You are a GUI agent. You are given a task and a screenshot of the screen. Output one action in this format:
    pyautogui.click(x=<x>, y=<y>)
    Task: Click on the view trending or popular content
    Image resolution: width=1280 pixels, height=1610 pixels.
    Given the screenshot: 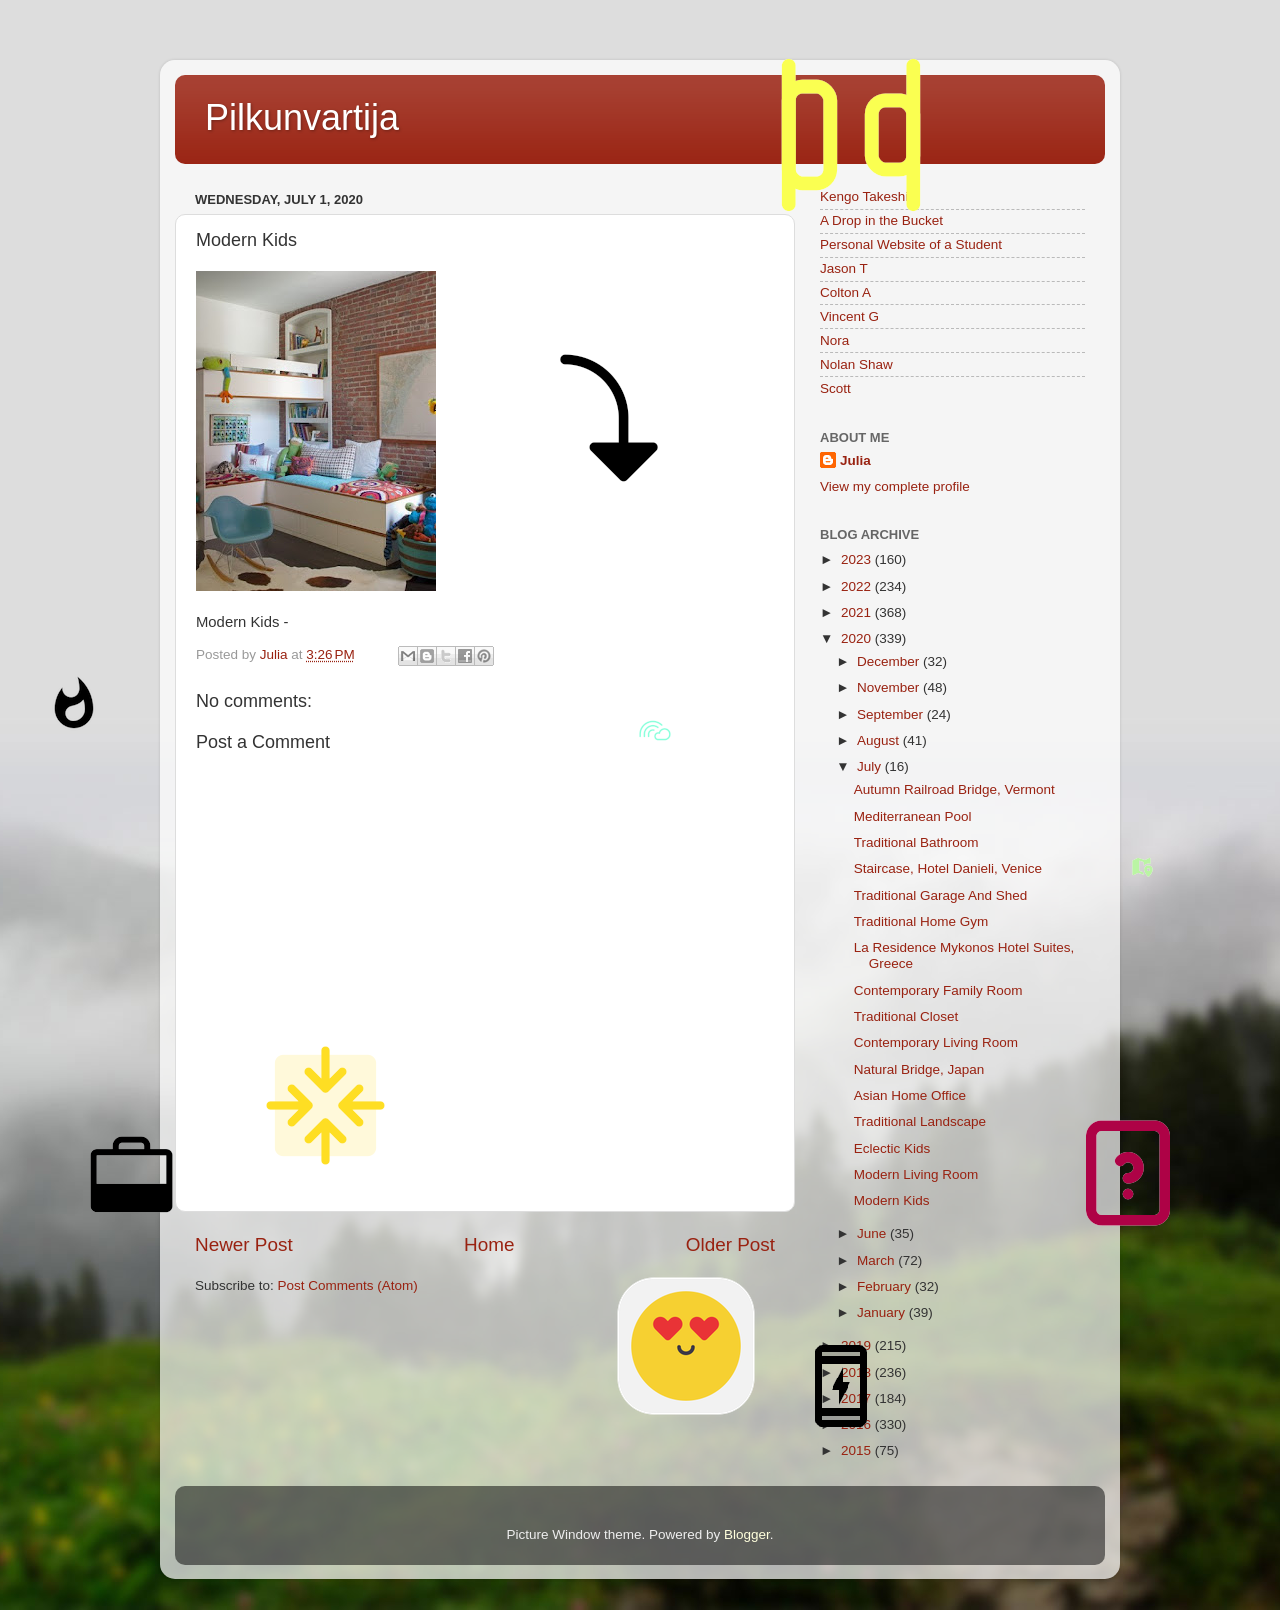 What is the action you would take?
    pyautogui.click(x=74, y=704)
    